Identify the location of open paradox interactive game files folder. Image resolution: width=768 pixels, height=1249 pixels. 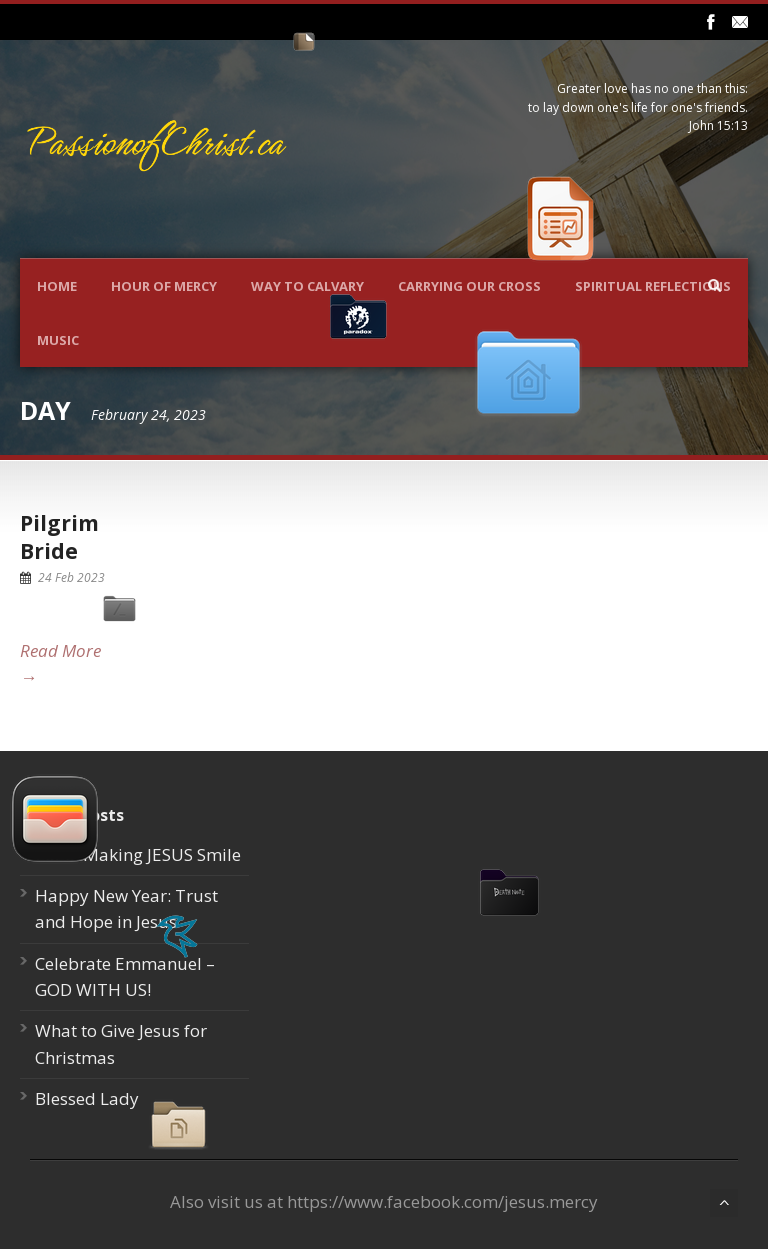
(358, 318).